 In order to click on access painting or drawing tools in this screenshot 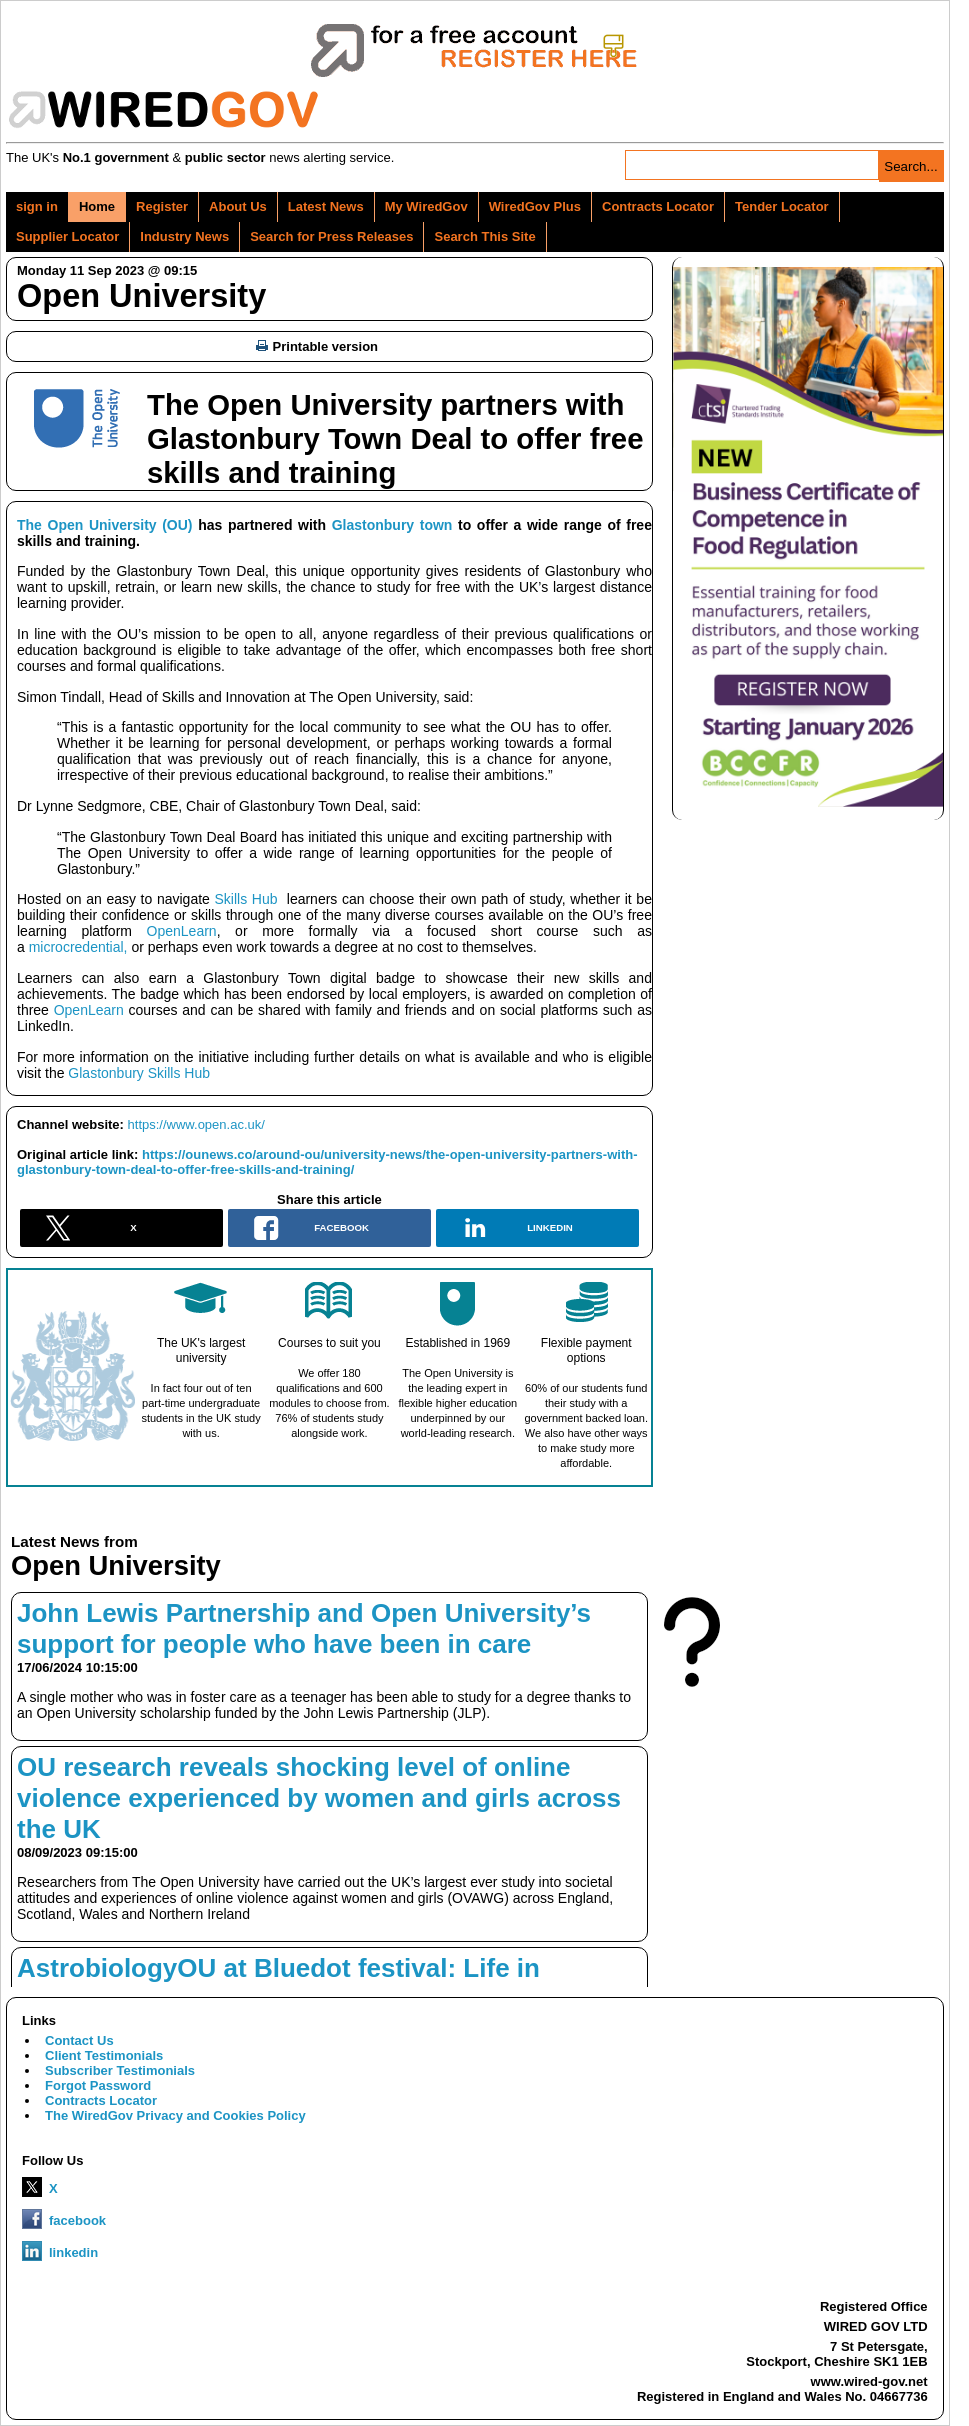, I will do `click(613, 45)`.